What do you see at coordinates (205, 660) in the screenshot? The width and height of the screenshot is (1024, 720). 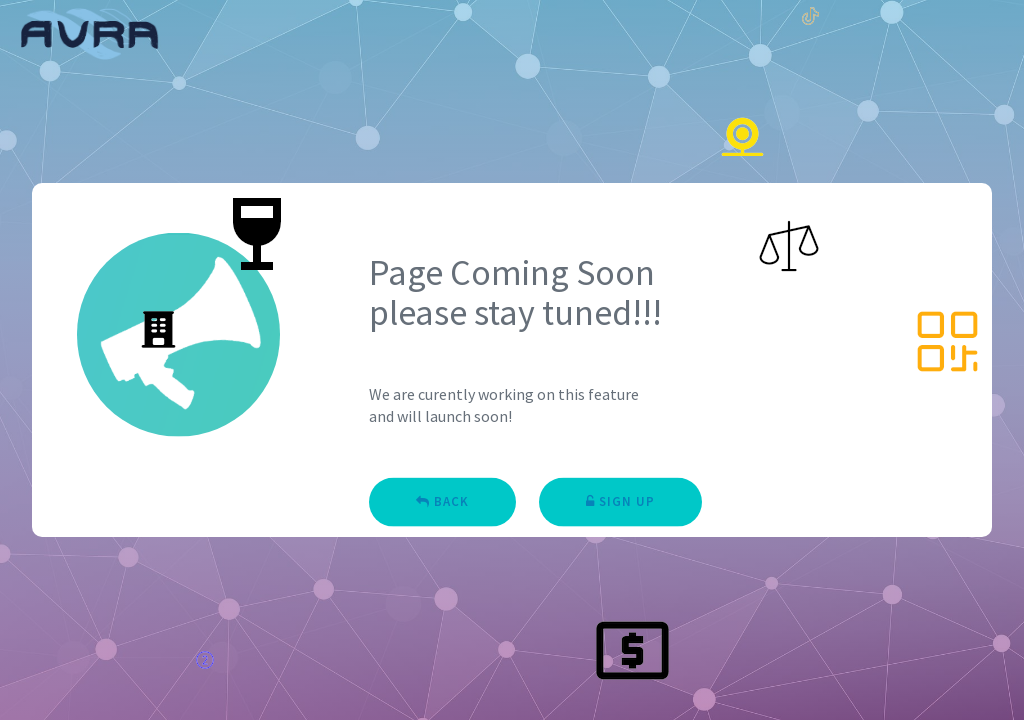 I see `indicates step two in a multi-step process` at bounding box center [205, 660].